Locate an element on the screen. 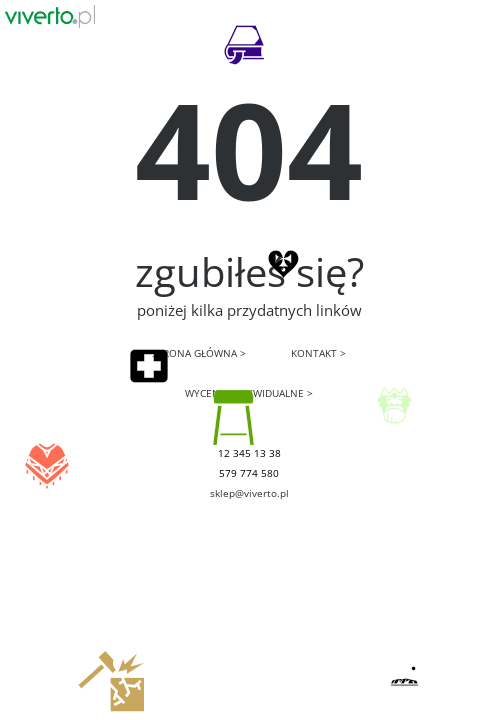 The height and width of the screenshot is (720, 498). save this item for later is located at coordinates (244, 45).